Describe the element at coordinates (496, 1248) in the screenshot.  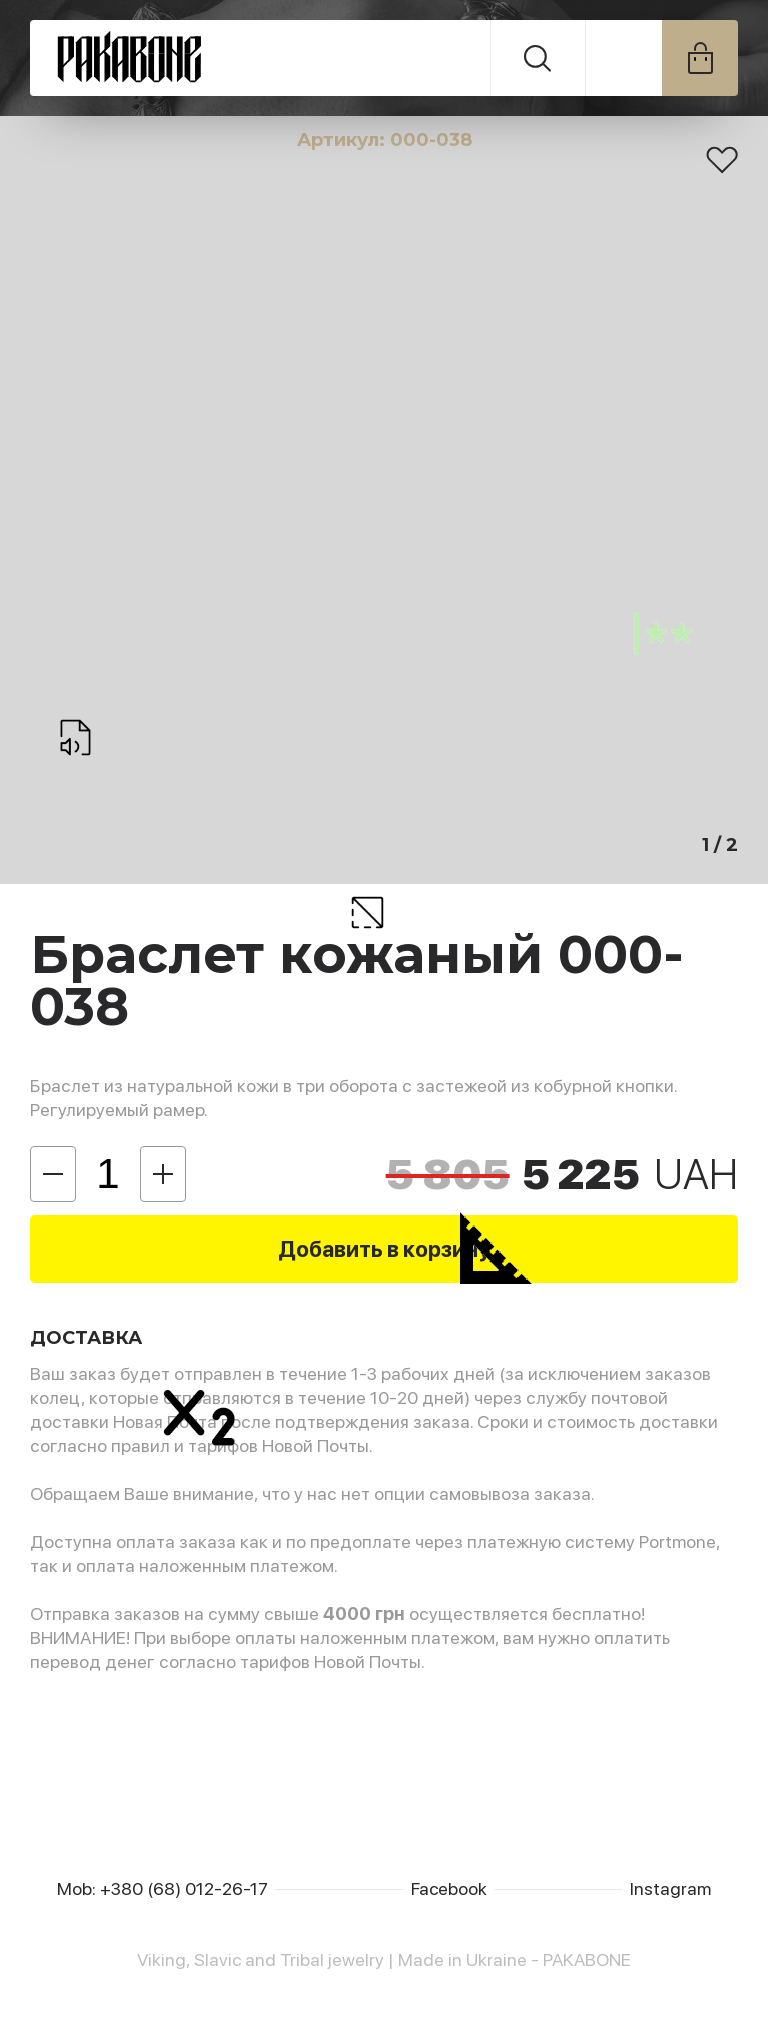
I see `measure area or dimensions` at that location.